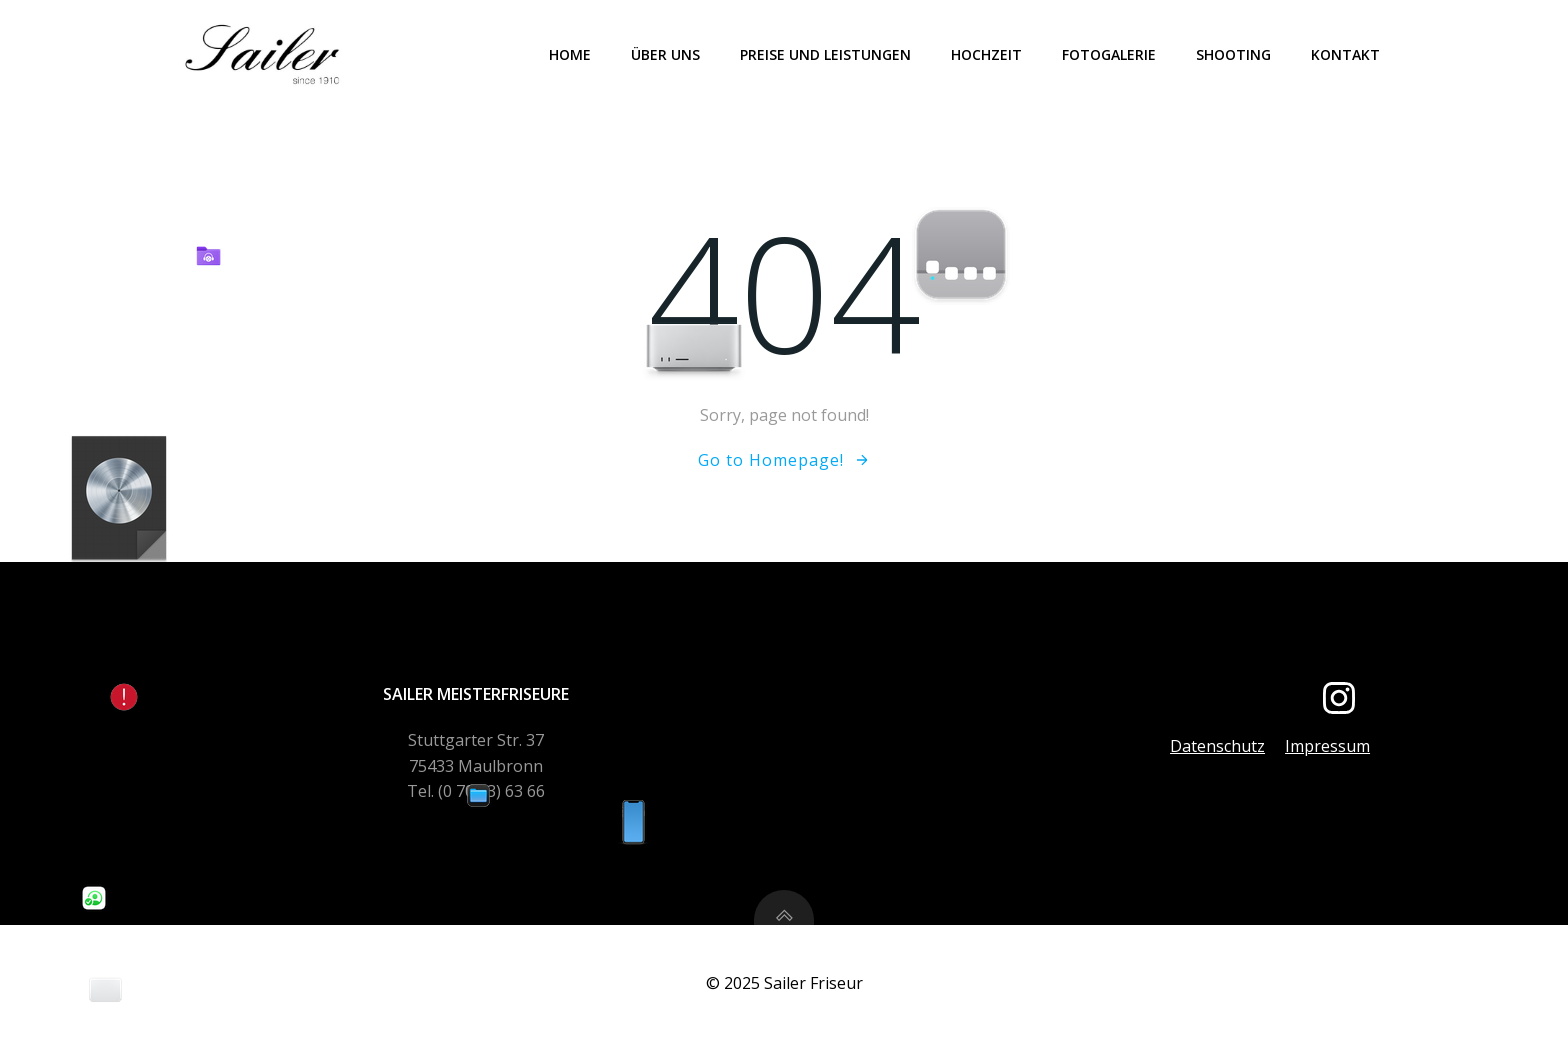 This screenshot has height=1042, width=1568. What do you see at coordinates (633, 822) in the screenshot?
I see `iPhone 11 Pro device icon` at bounding box center [633, 822].